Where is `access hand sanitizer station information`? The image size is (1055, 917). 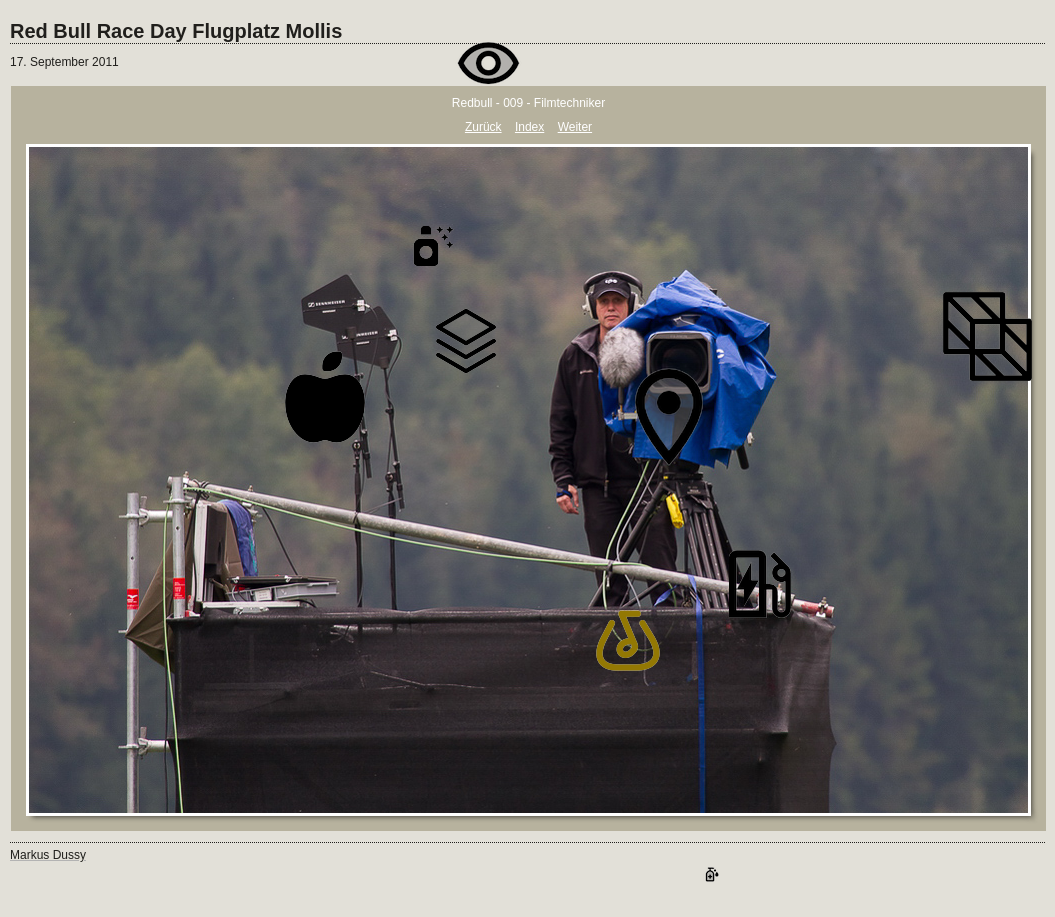 access hand sanitizer station information is located at coordinates (711, 874).